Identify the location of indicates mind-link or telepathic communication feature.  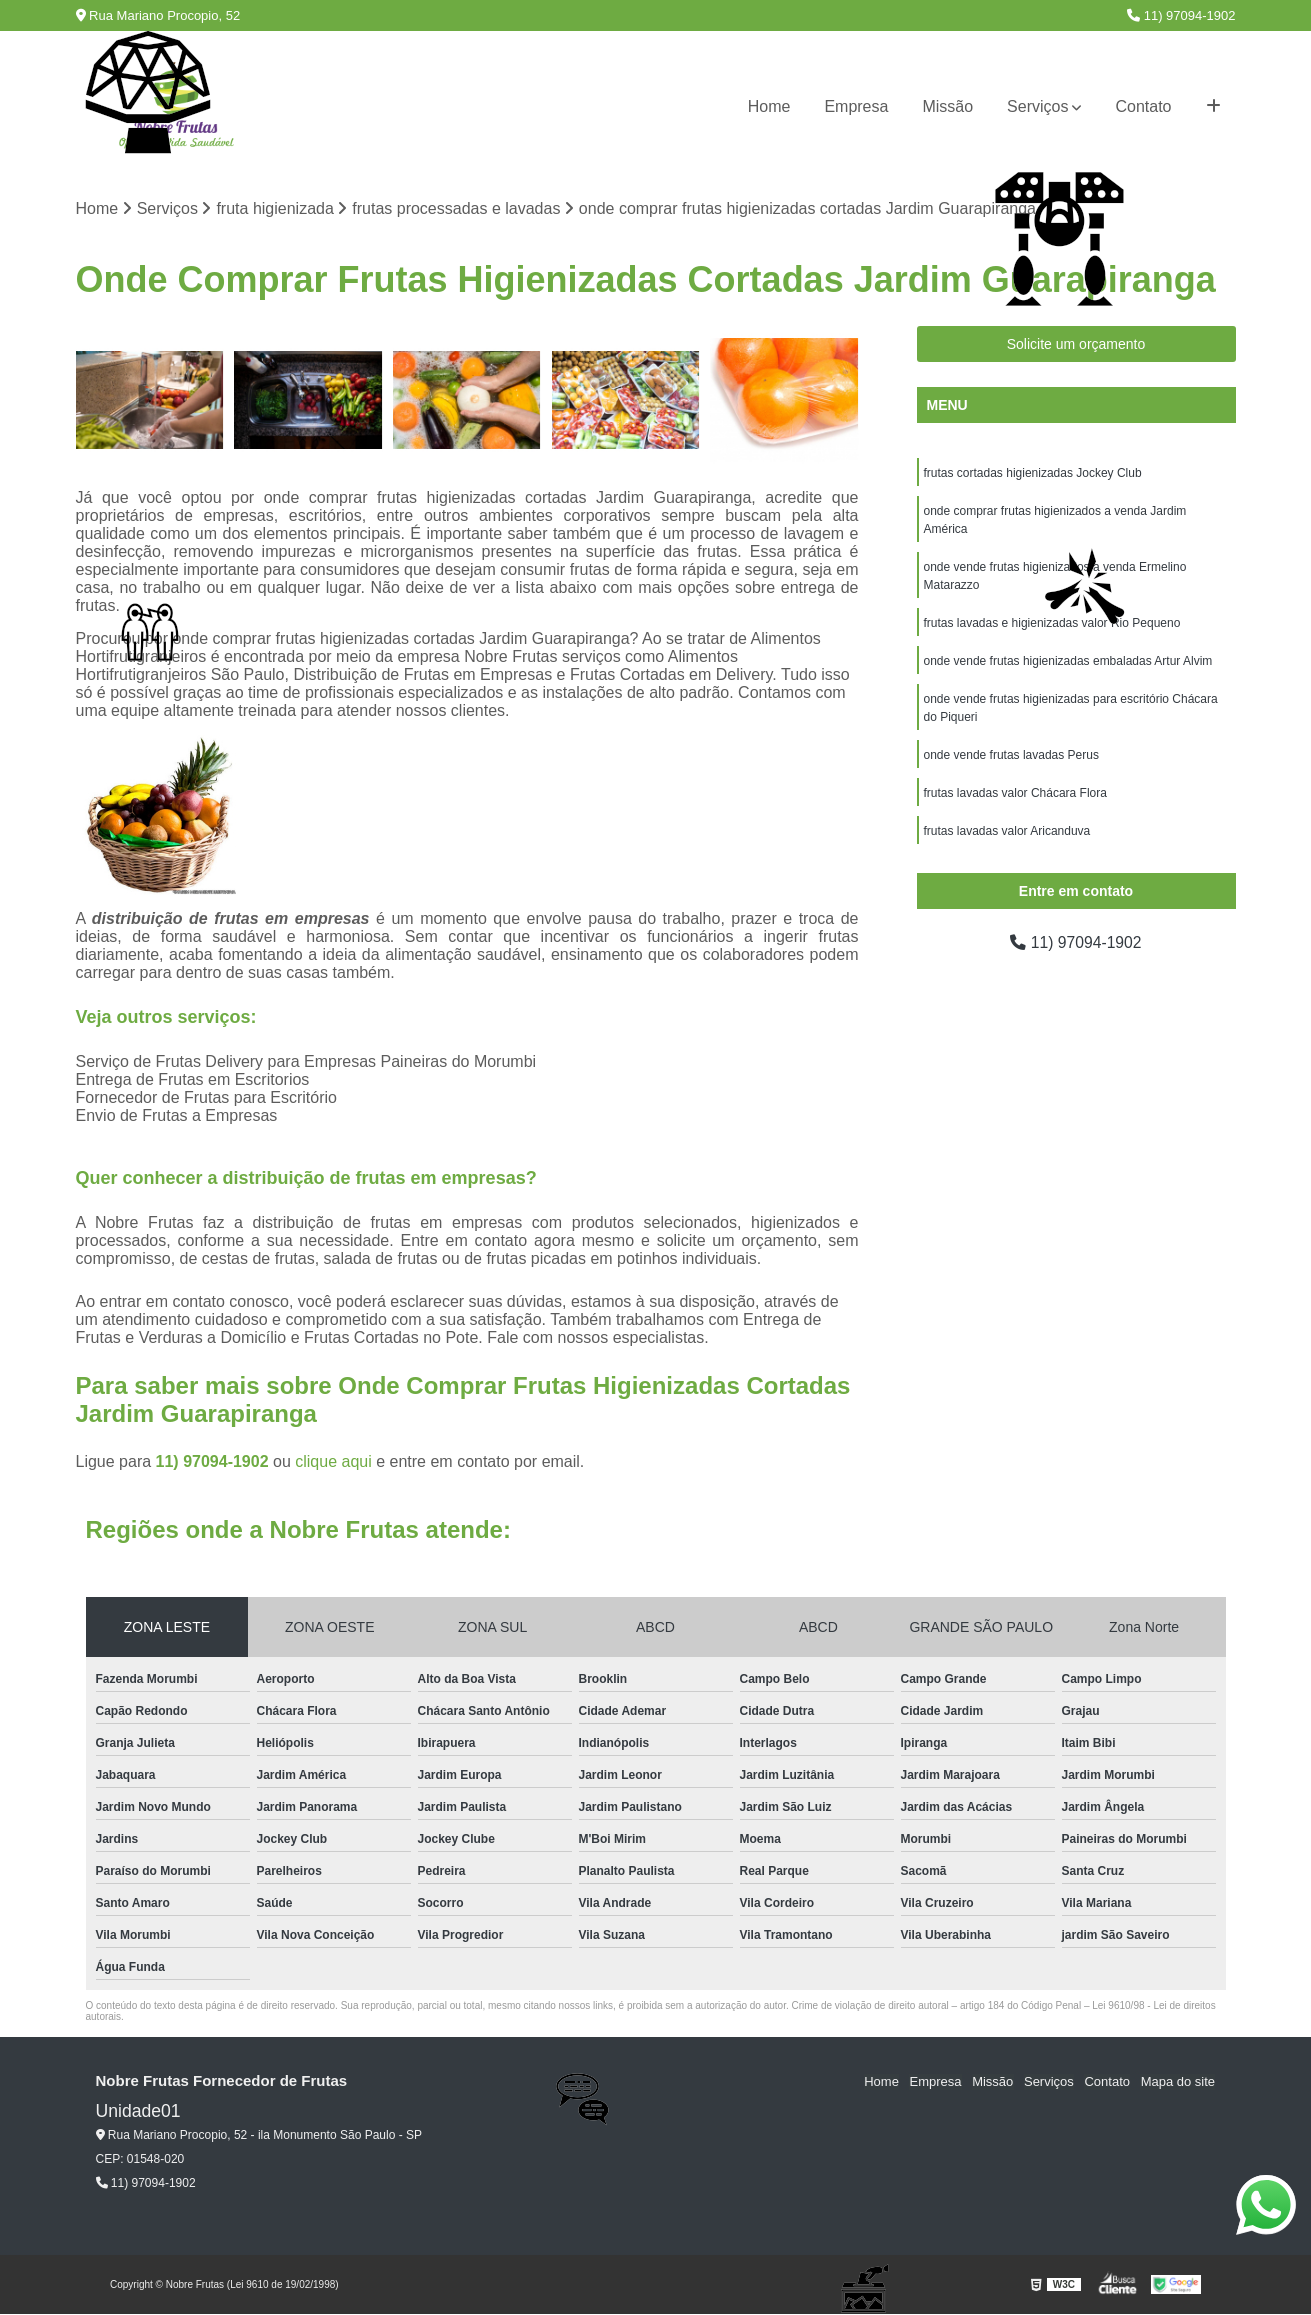
(150, 632).